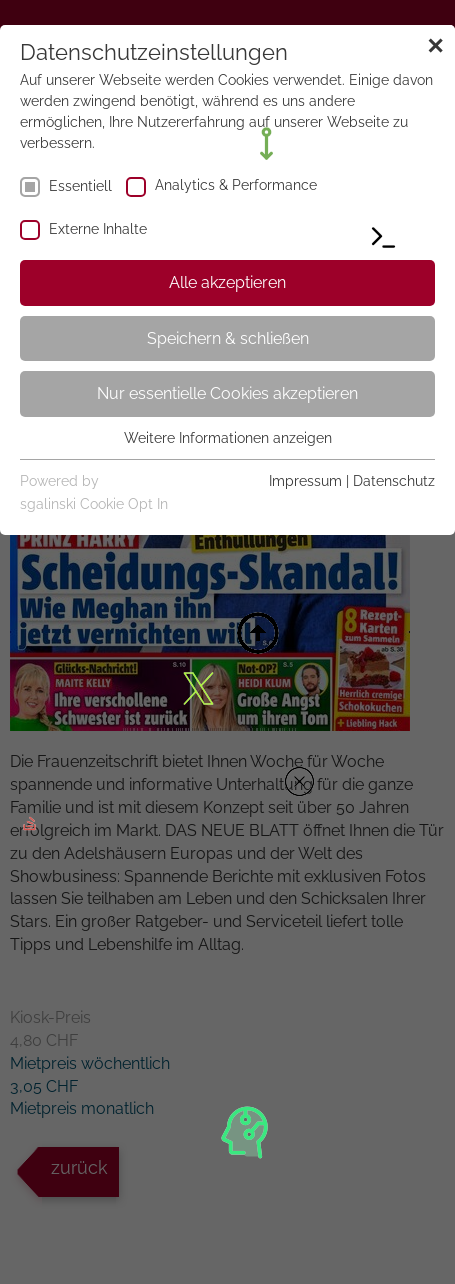  What do you see at coordinates (299, 781) in the screenshot?
I see `close or dismiss a dialog` at bounding box center [299, 781].